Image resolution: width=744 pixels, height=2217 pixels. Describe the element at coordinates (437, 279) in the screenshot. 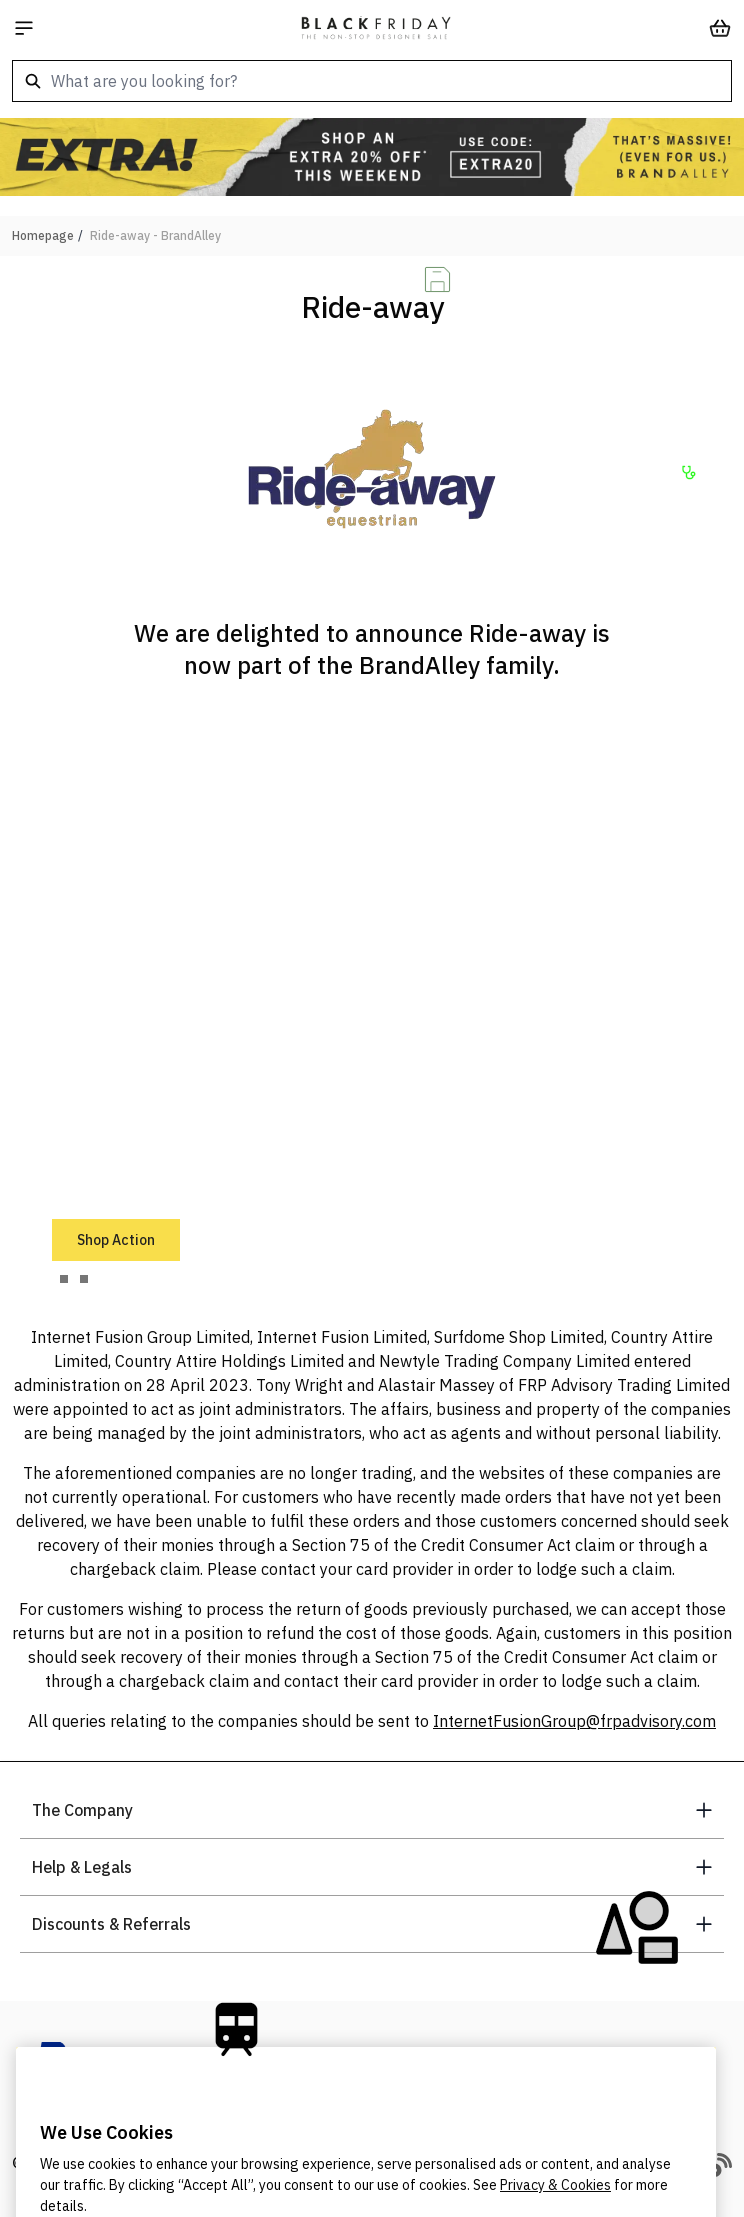

I see `save current file or document` at that location.